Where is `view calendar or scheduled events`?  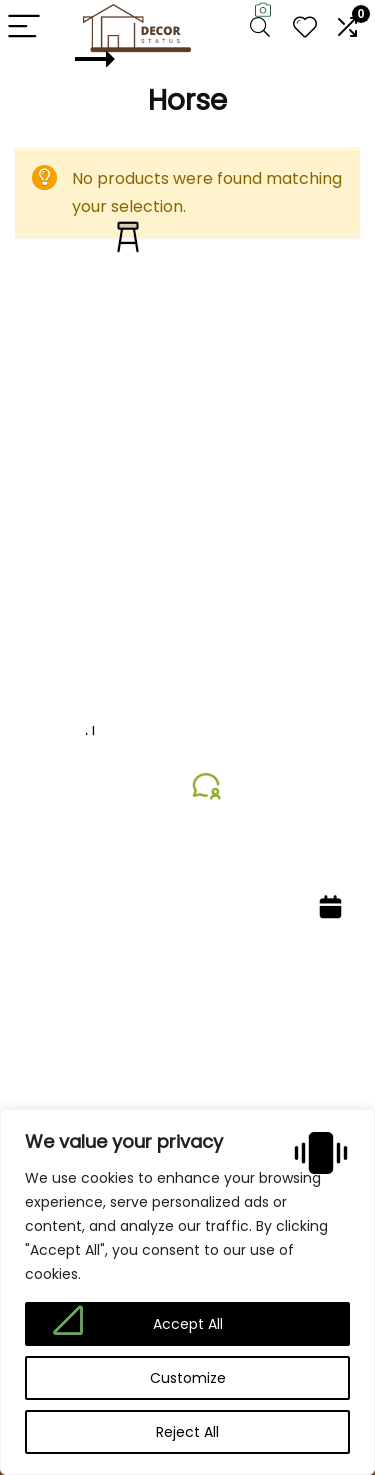
view calendar or scheduled events is located at coordinates (330, 907).